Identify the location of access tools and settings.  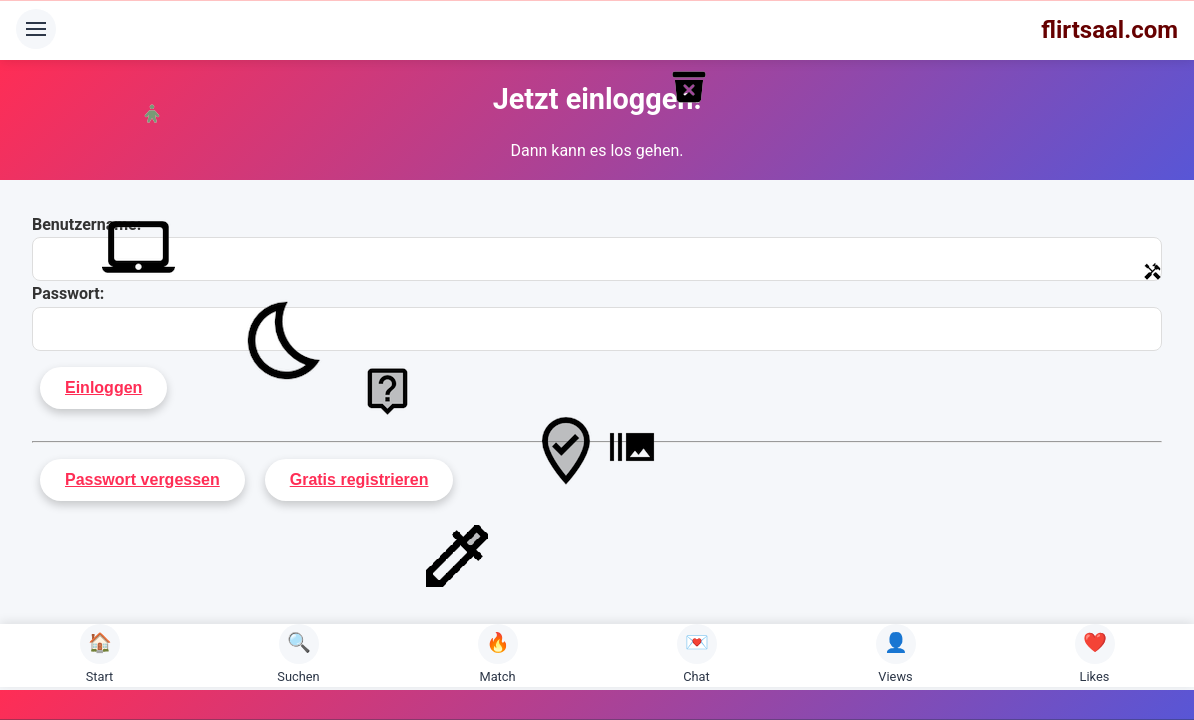
(1152, 271).